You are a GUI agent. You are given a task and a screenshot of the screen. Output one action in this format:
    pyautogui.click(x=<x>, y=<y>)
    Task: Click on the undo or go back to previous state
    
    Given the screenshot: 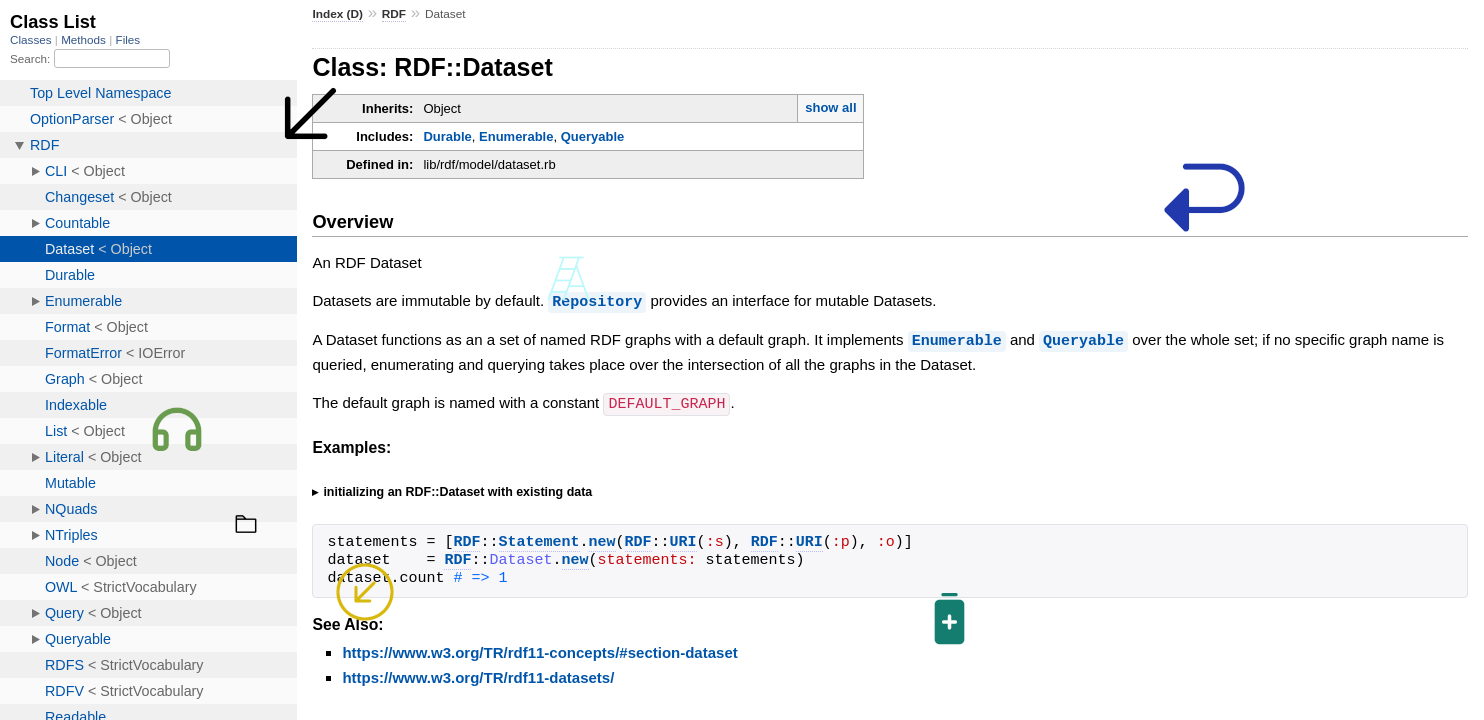 What is the action you would take?
    pyautogui.click(x=1204, y=194)
    